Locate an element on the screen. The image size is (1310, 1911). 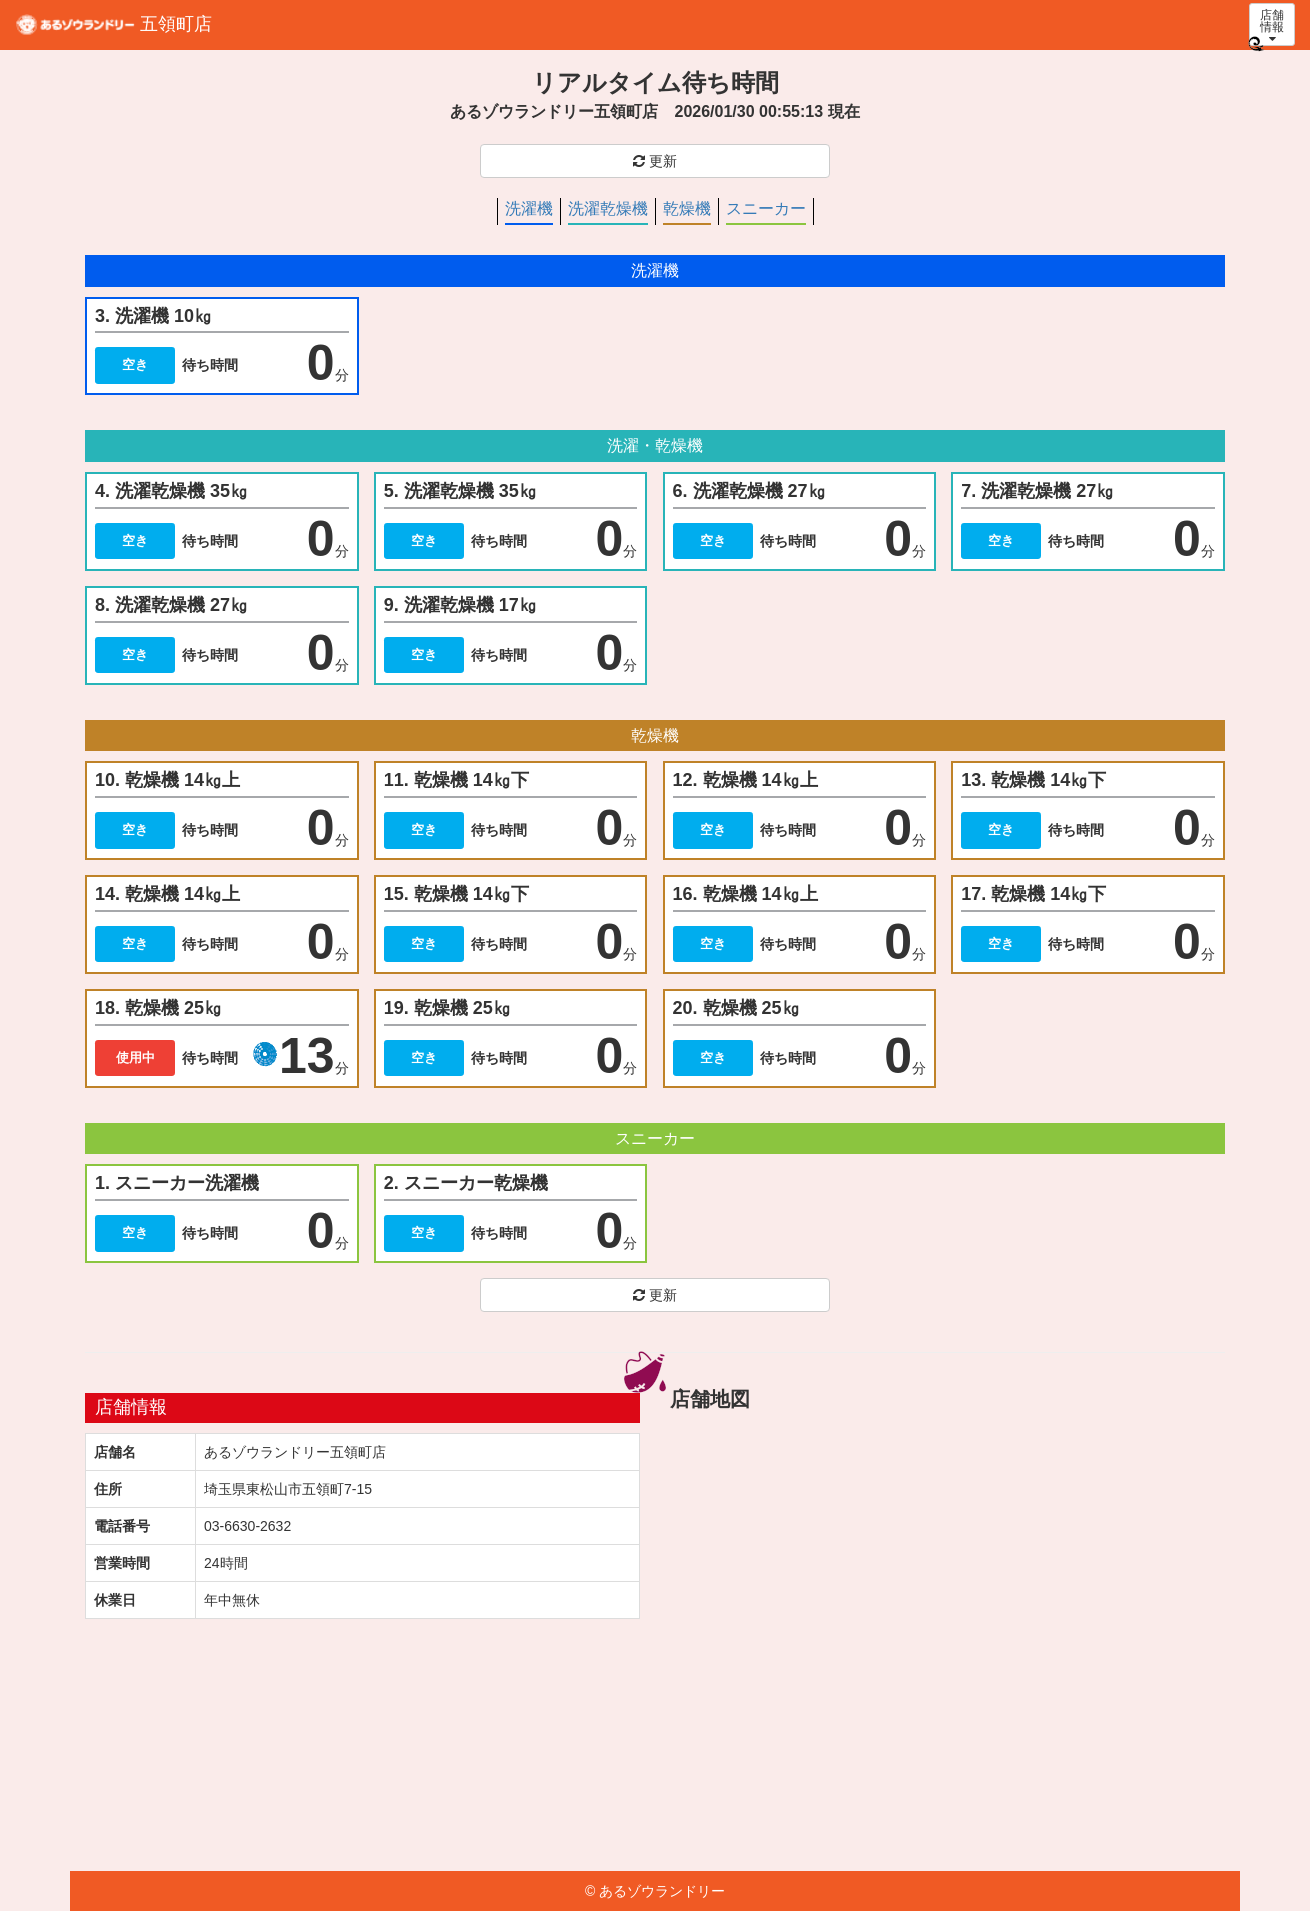
access dragon or mythical creature content is located at coordinates (1256, 44).